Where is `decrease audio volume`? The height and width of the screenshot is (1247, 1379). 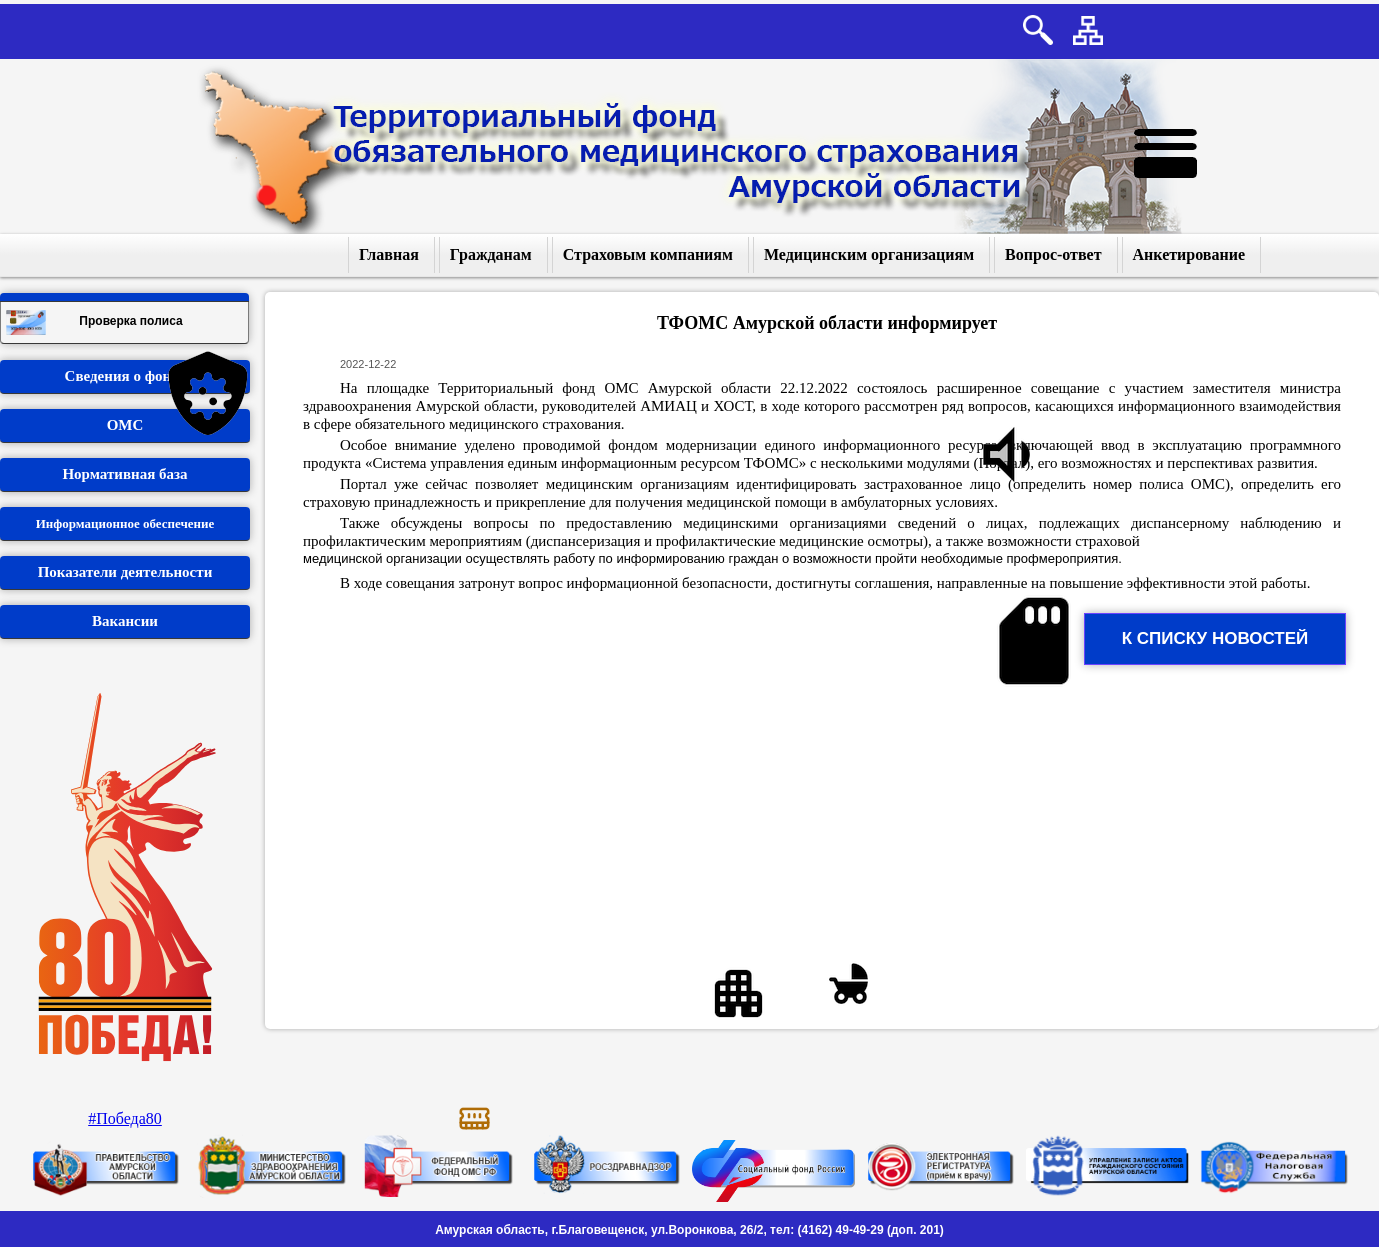 decrease audio volume is located at coordinates (1007, 454).